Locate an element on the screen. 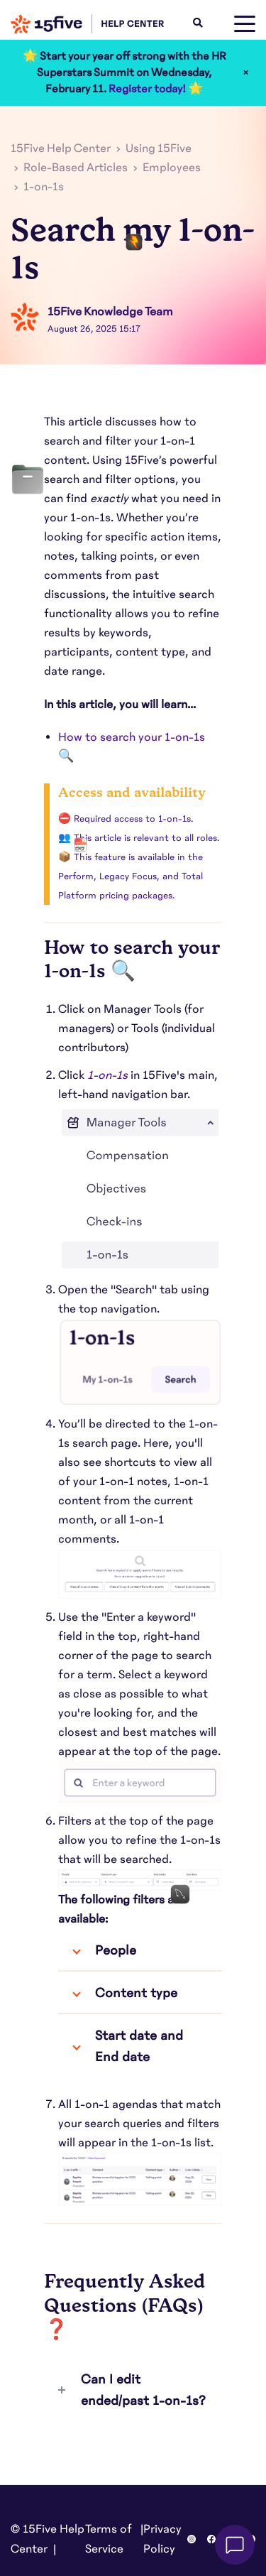 Image resolution: width=266 pixels, height=2576 pixels. open the files application is located at coordinates (28, 479).